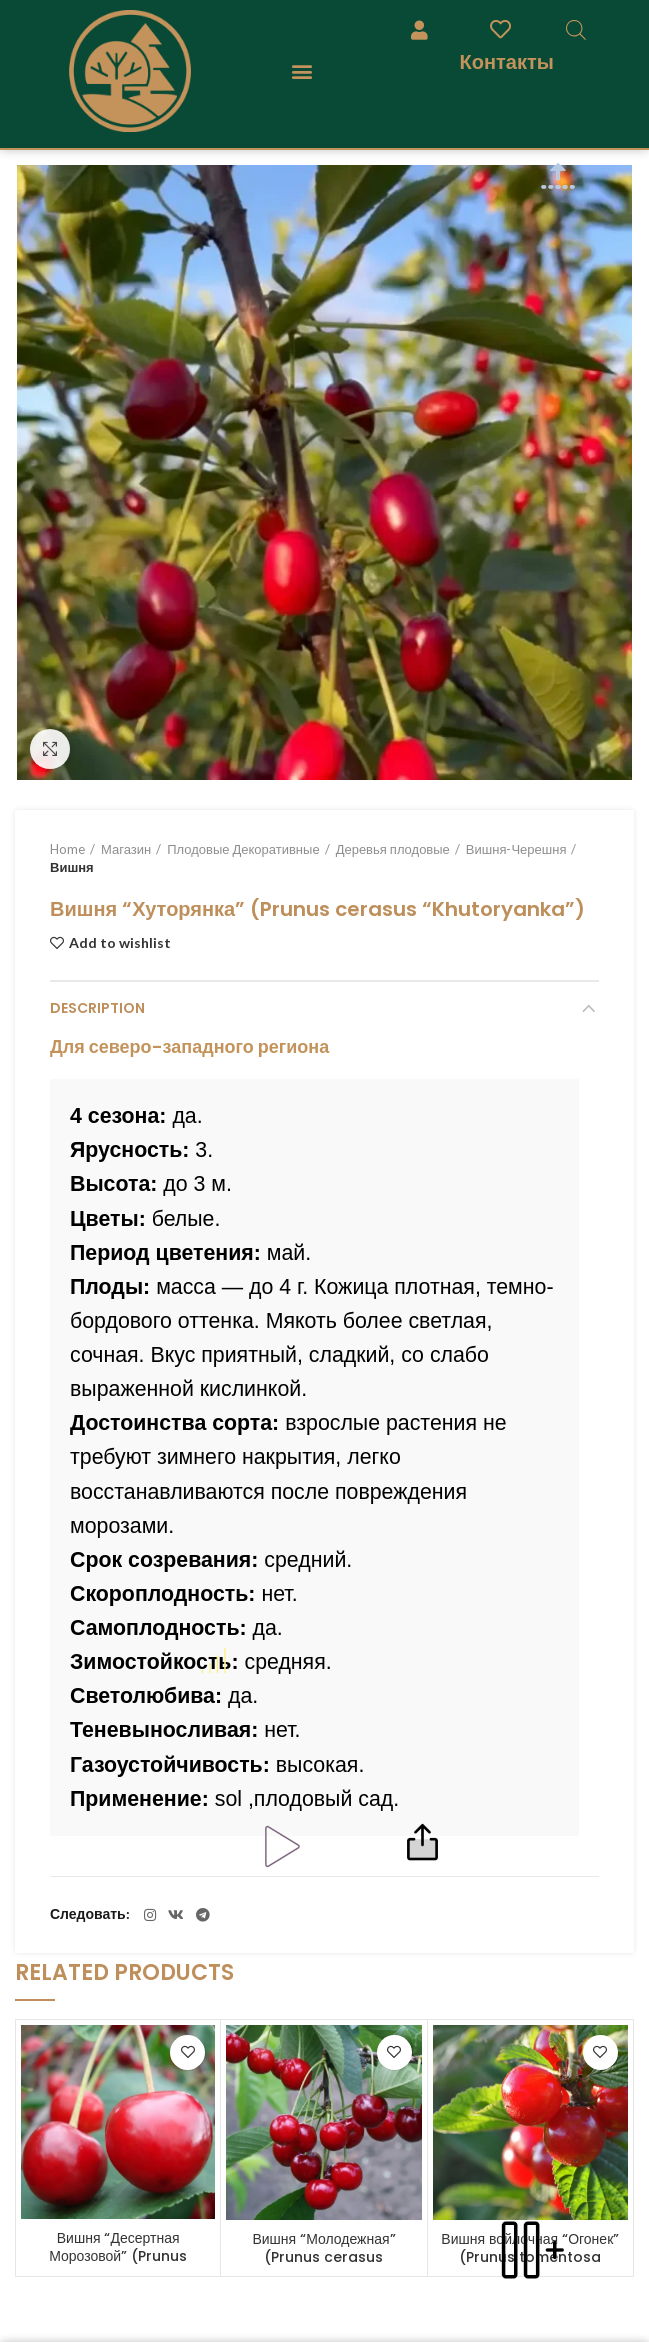 Image resolution: width=649 pixels, height=2342 pixels. What do you see at coordinates (422, 1843) in the screenshot?
I see `export or share content to another app` at bounding box center [422, 1843].